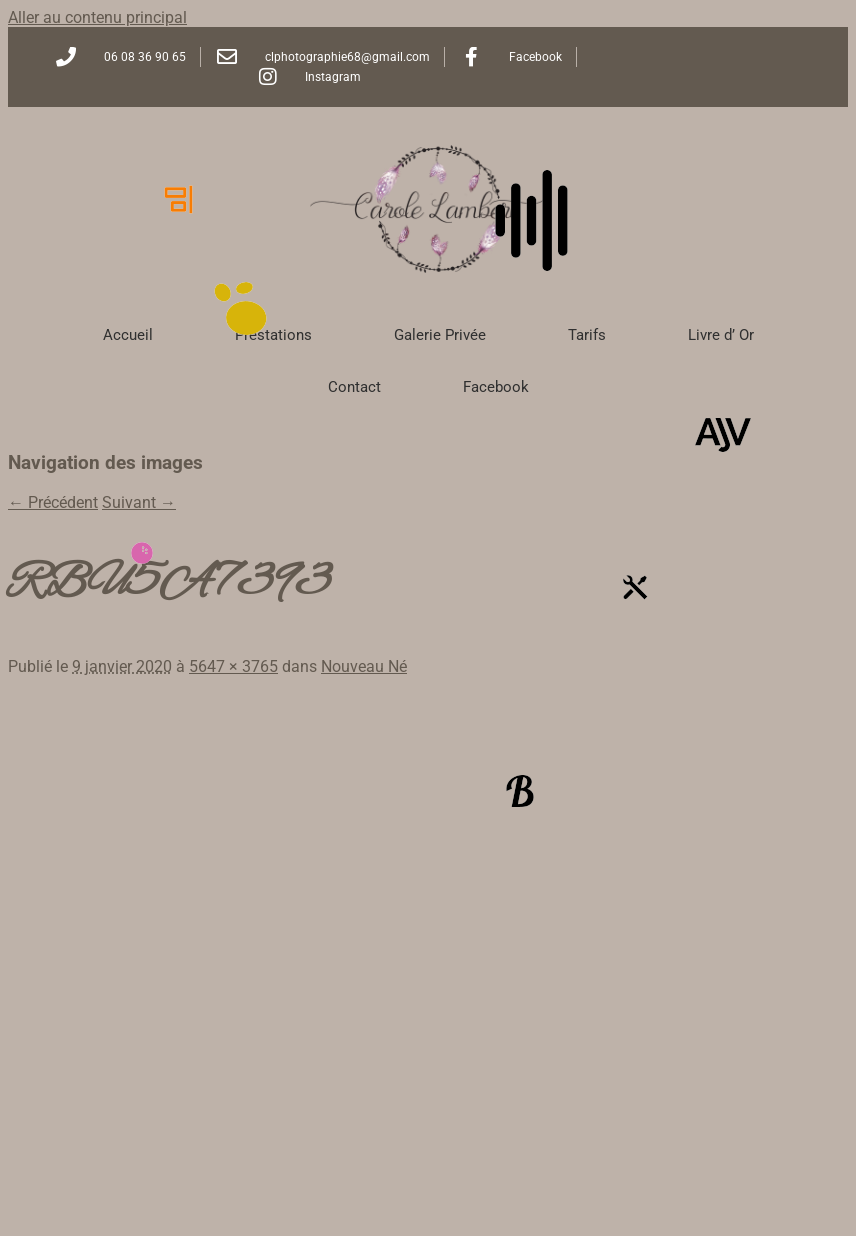 This screenshot has height=1236, width=856. Describe the element at coordinates (142, 553) in the screenshot. I see `access bowling game or sports app` at that location.